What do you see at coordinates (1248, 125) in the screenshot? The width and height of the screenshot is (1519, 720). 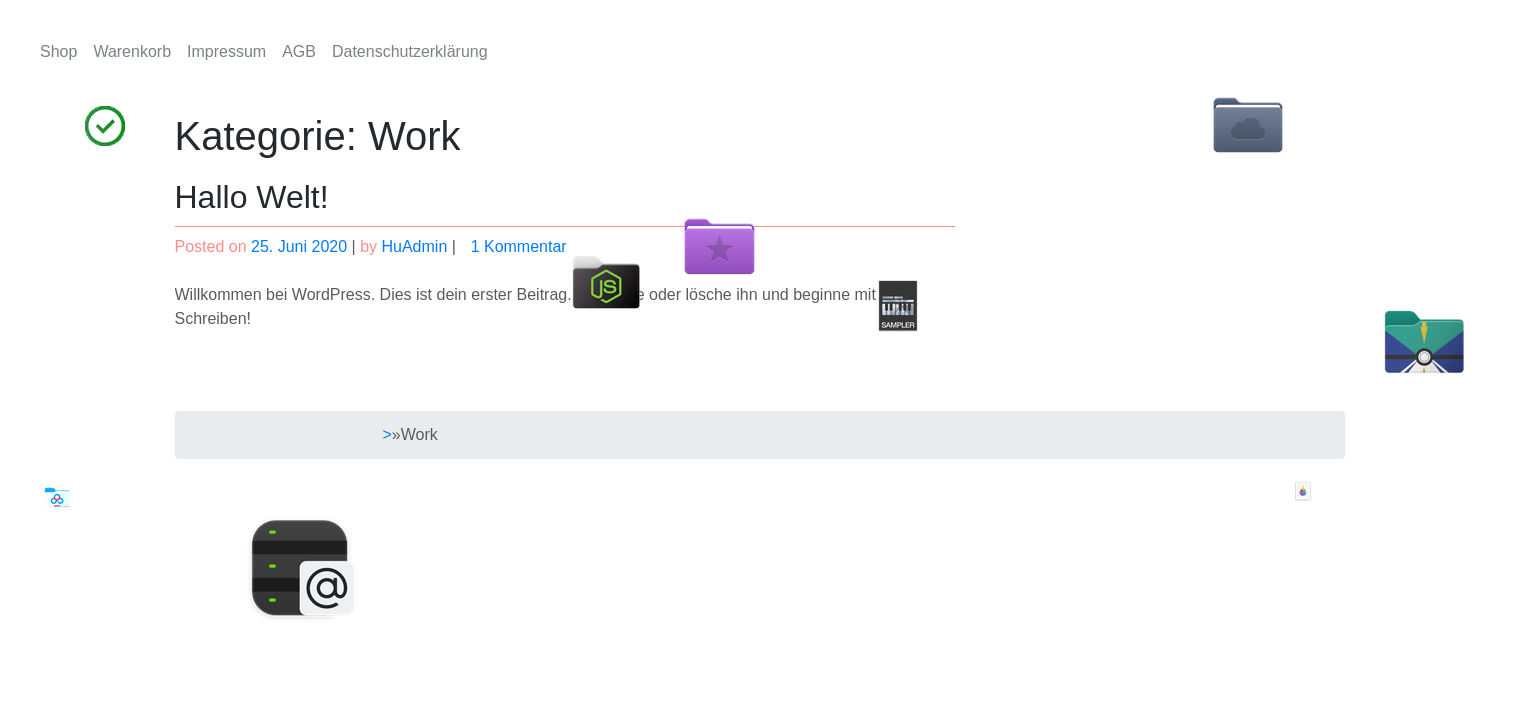 I see `access cloud-synced files and folders` at bounding box center [1248, 125].